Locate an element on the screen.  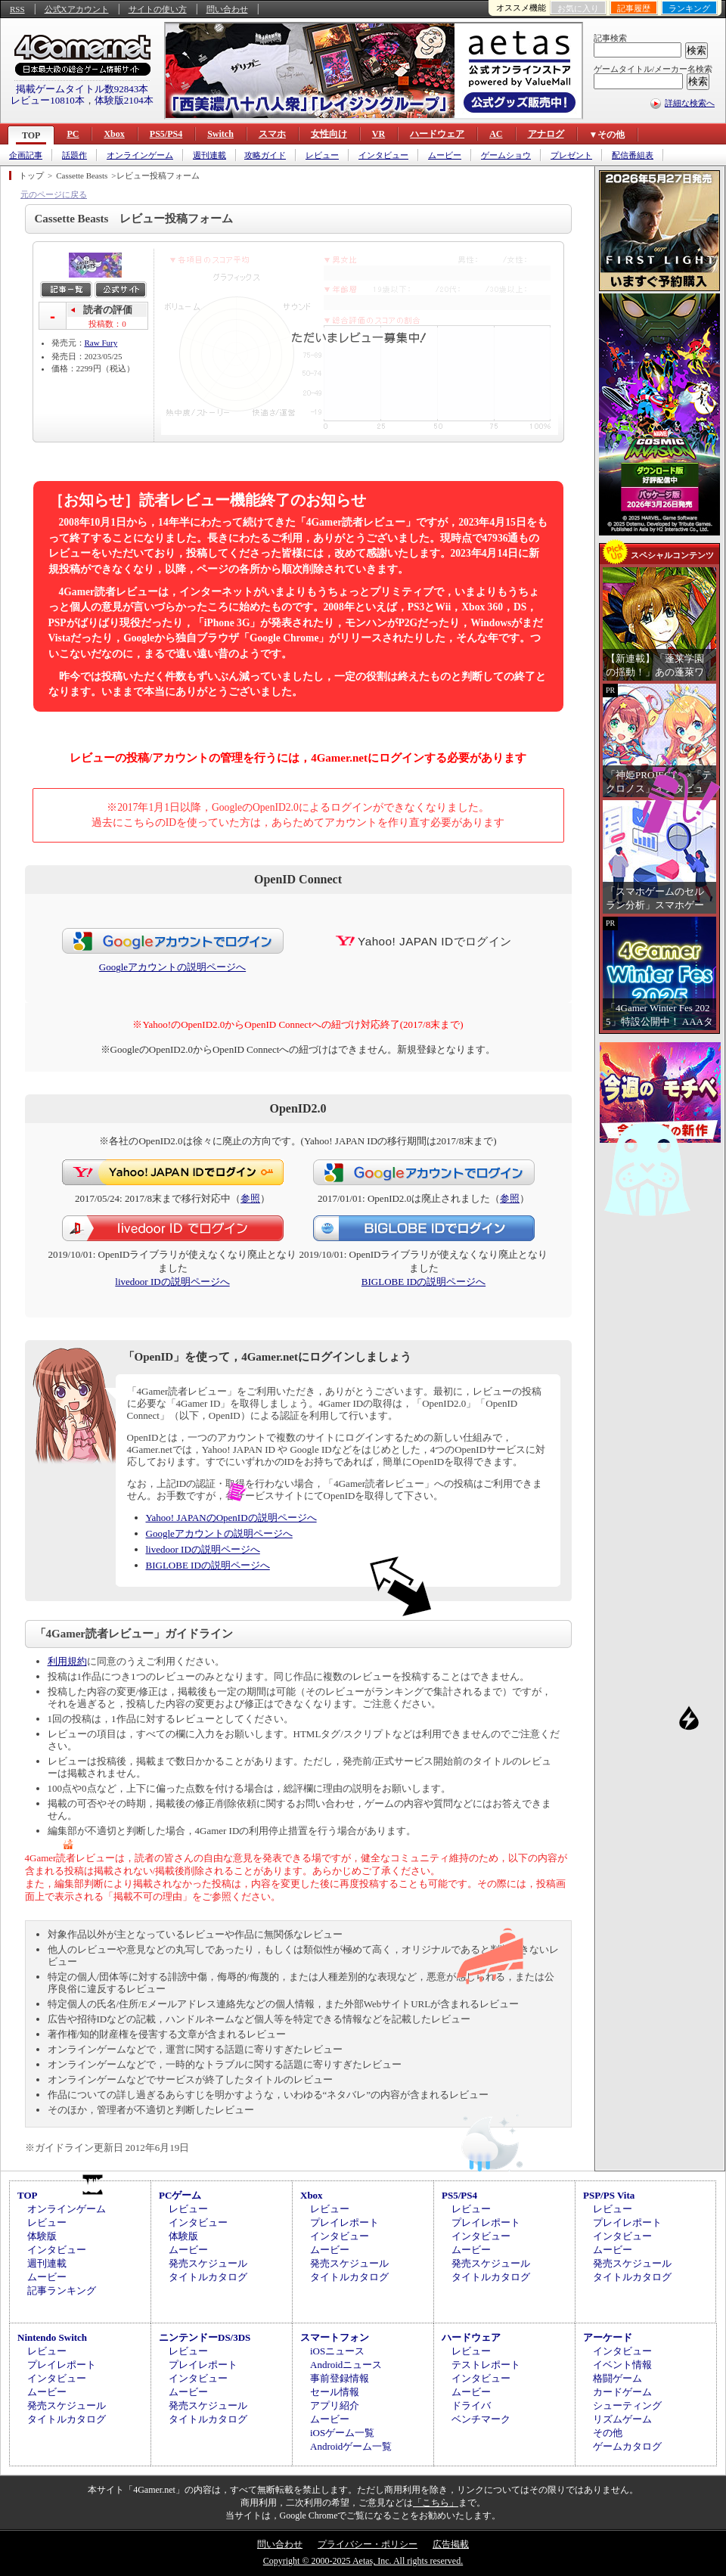
access flight or travel features is located at coordinates (489, 1957).